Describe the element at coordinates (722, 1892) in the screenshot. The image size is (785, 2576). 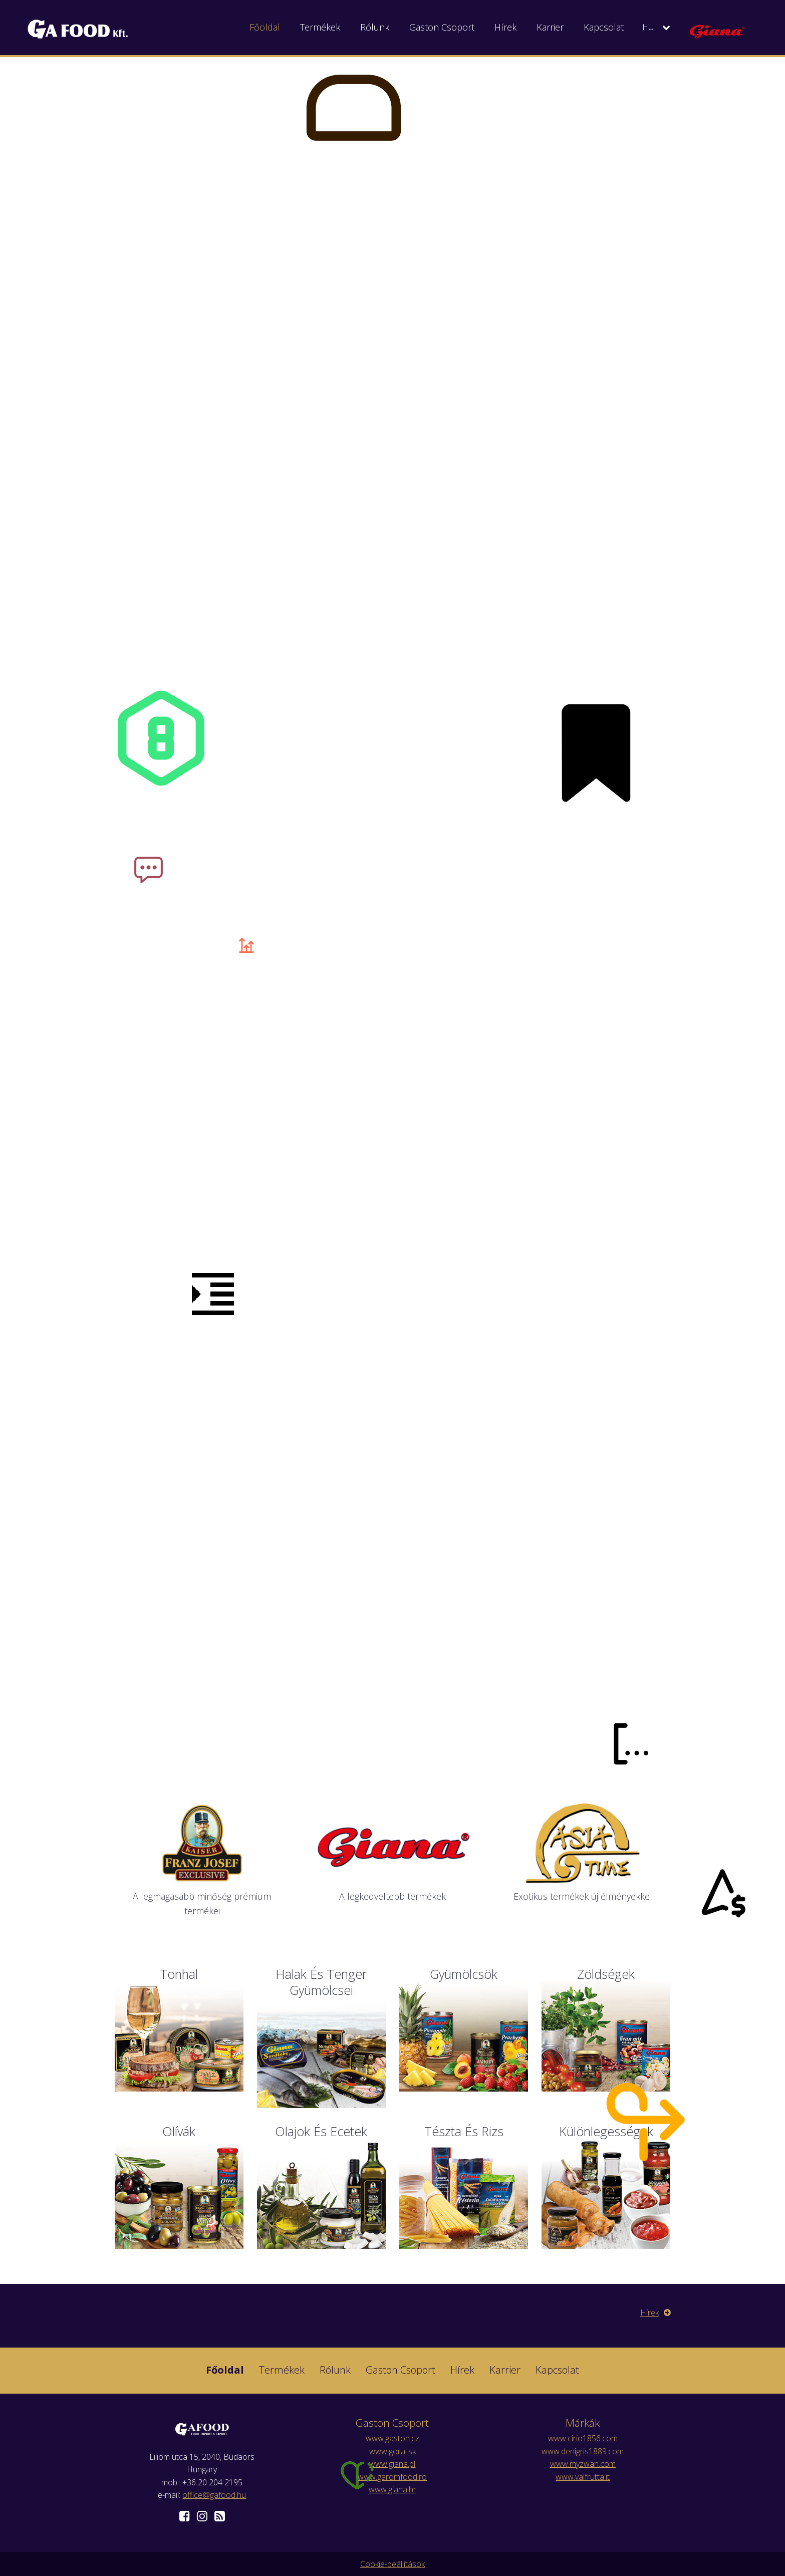
I see `navigate to nearby financial services` at that location.